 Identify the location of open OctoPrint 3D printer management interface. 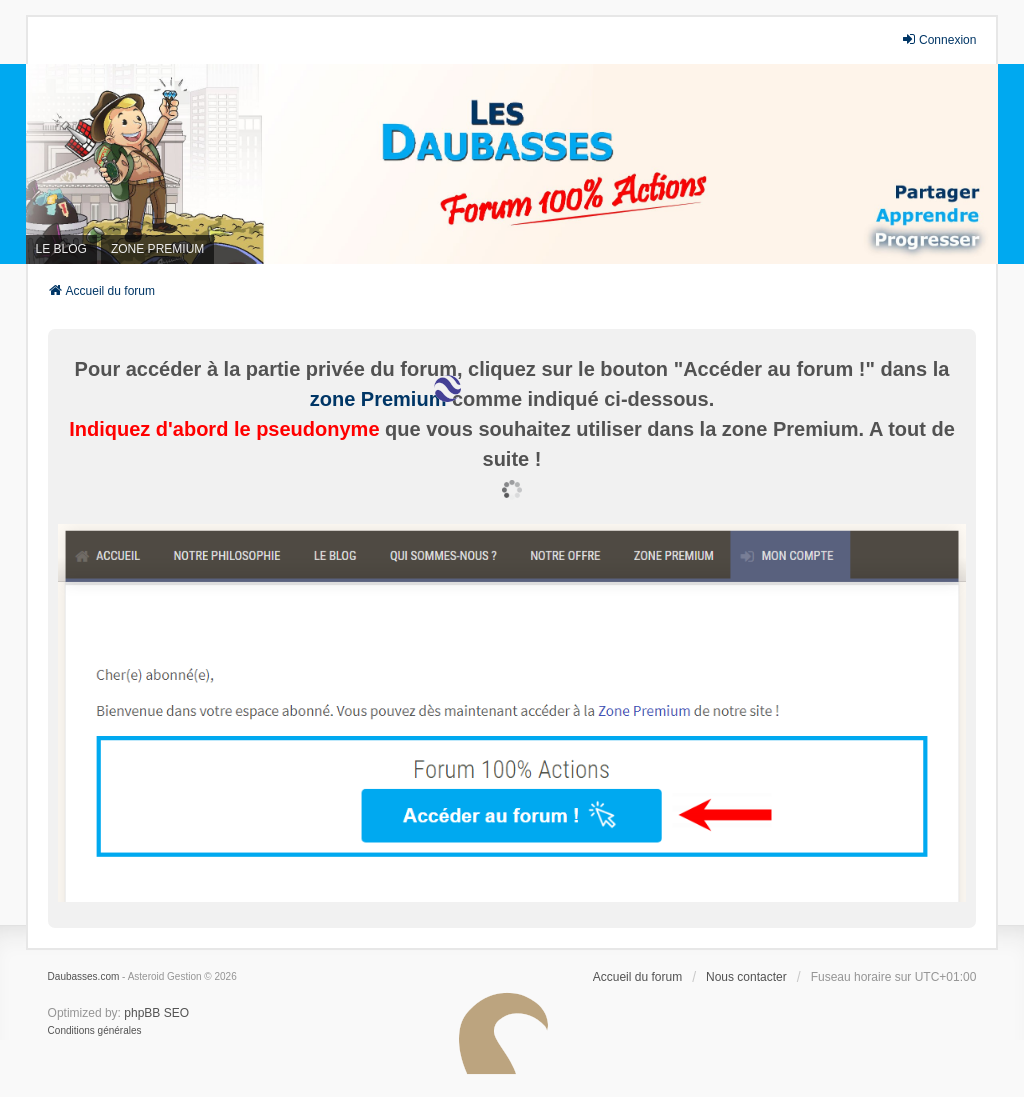
(503, 1033).